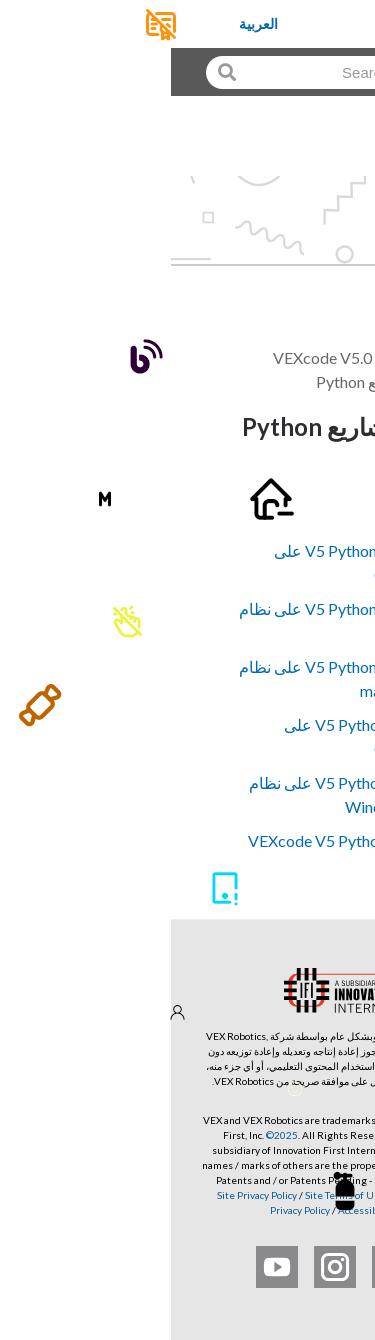 The height and width of the screenshot is (1340, 375). What do you see at coordinates (40, 705) in the screenshot?
I see `access candy crush or similar game` at bounding box center [40, 705].